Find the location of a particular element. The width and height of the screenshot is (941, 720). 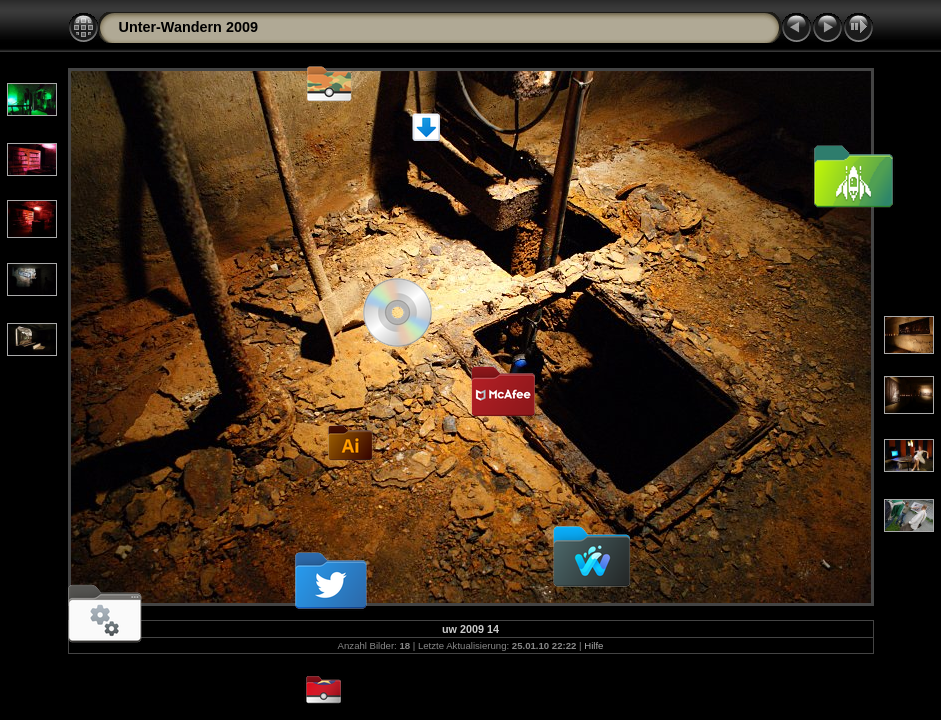

open folder containing adobe illustrator files is located at coordinates (350, 444).